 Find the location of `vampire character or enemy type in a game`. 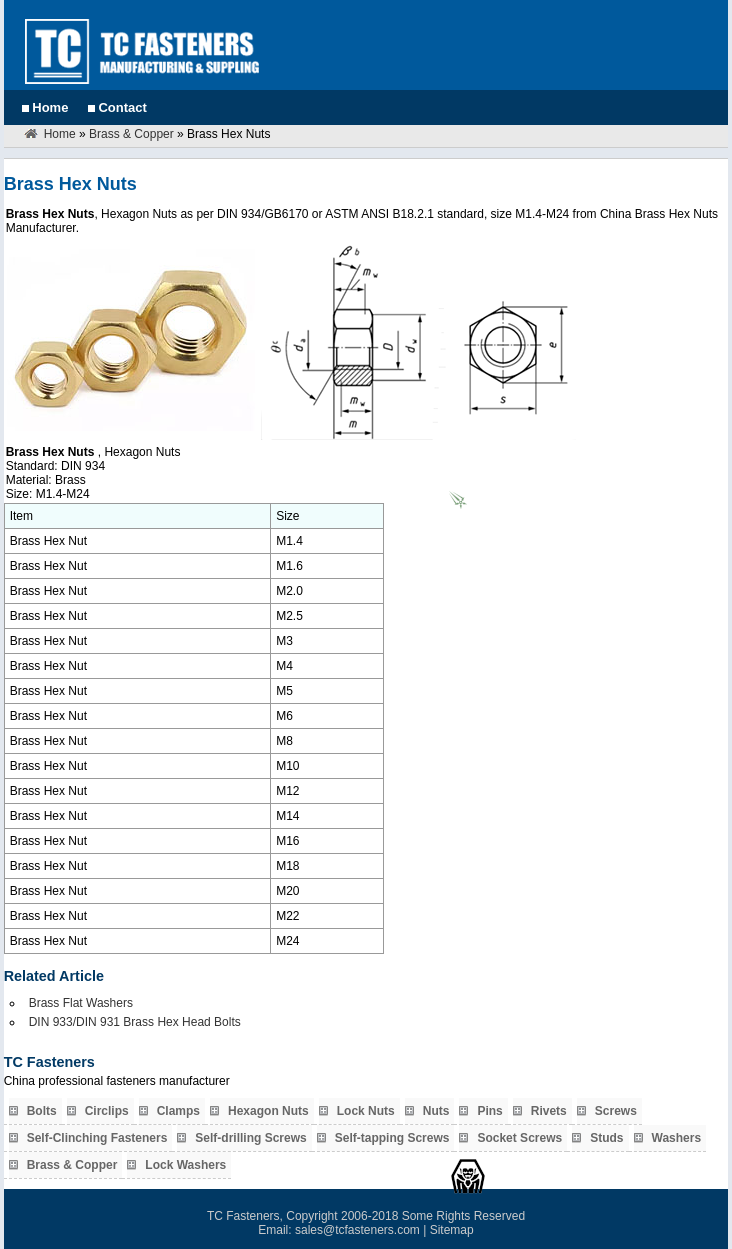

vampire character or enemy type in a game is located at coordinates (468, 1176).